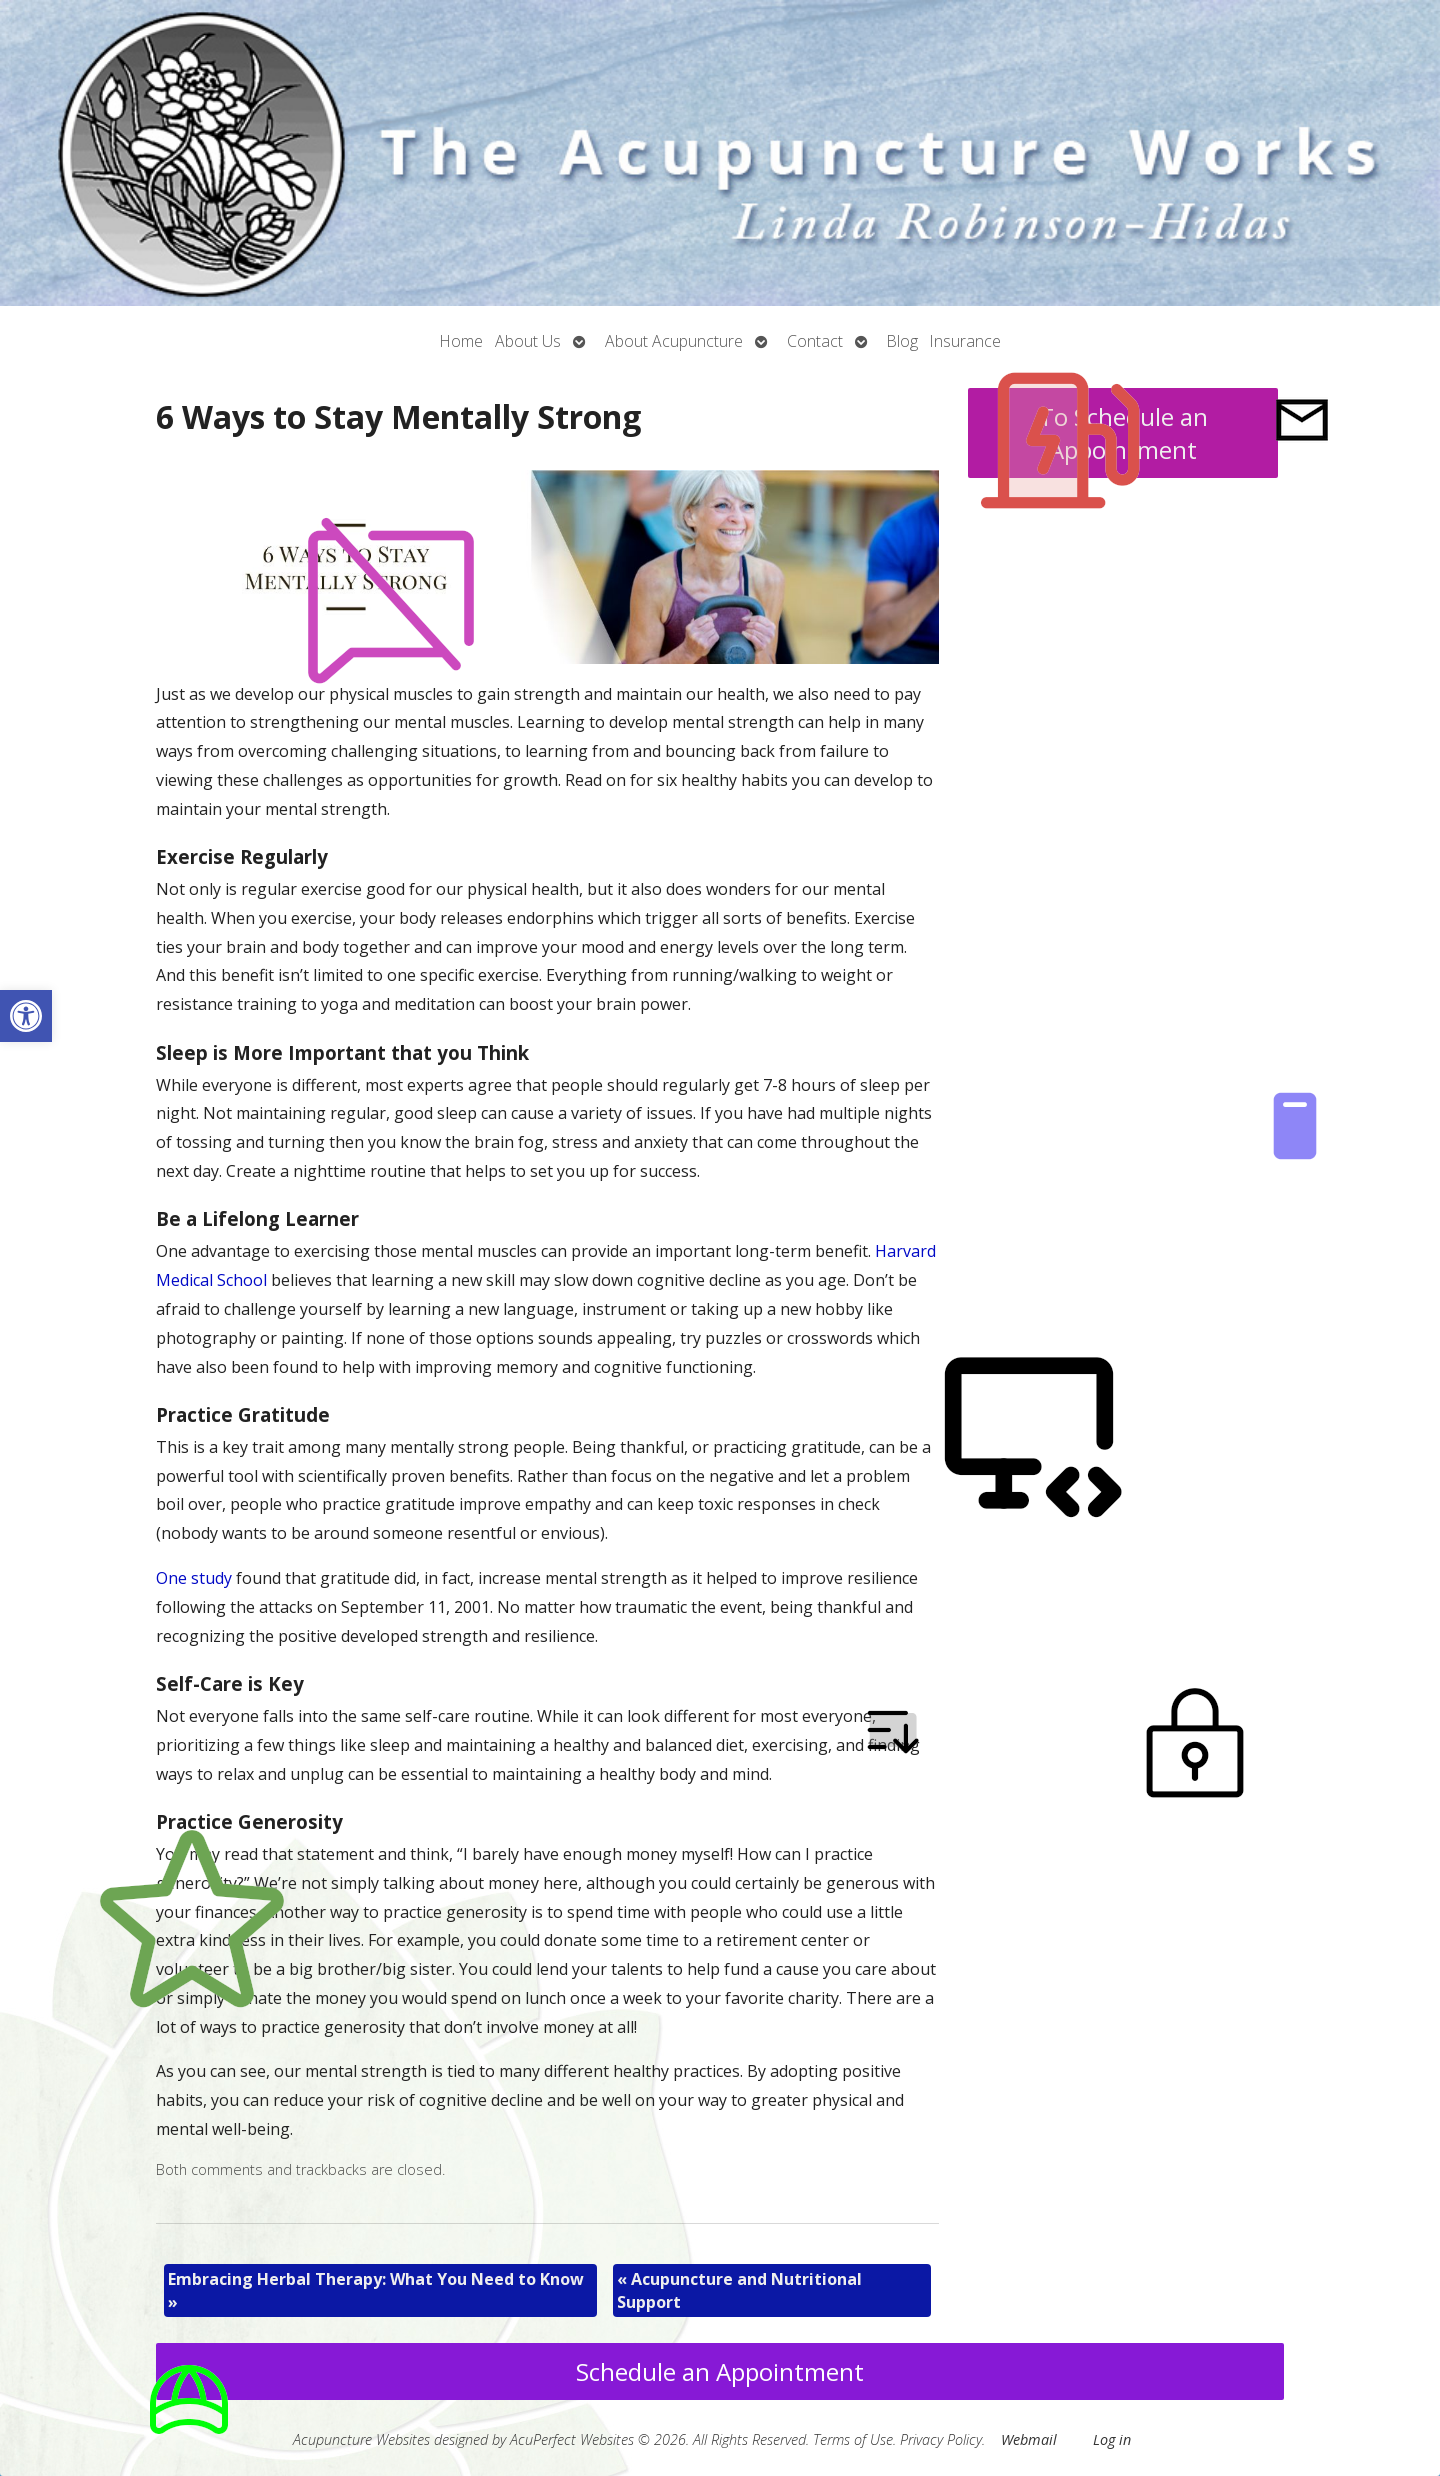  I want to click on access security or privacy settings, so click(1195, 1749).